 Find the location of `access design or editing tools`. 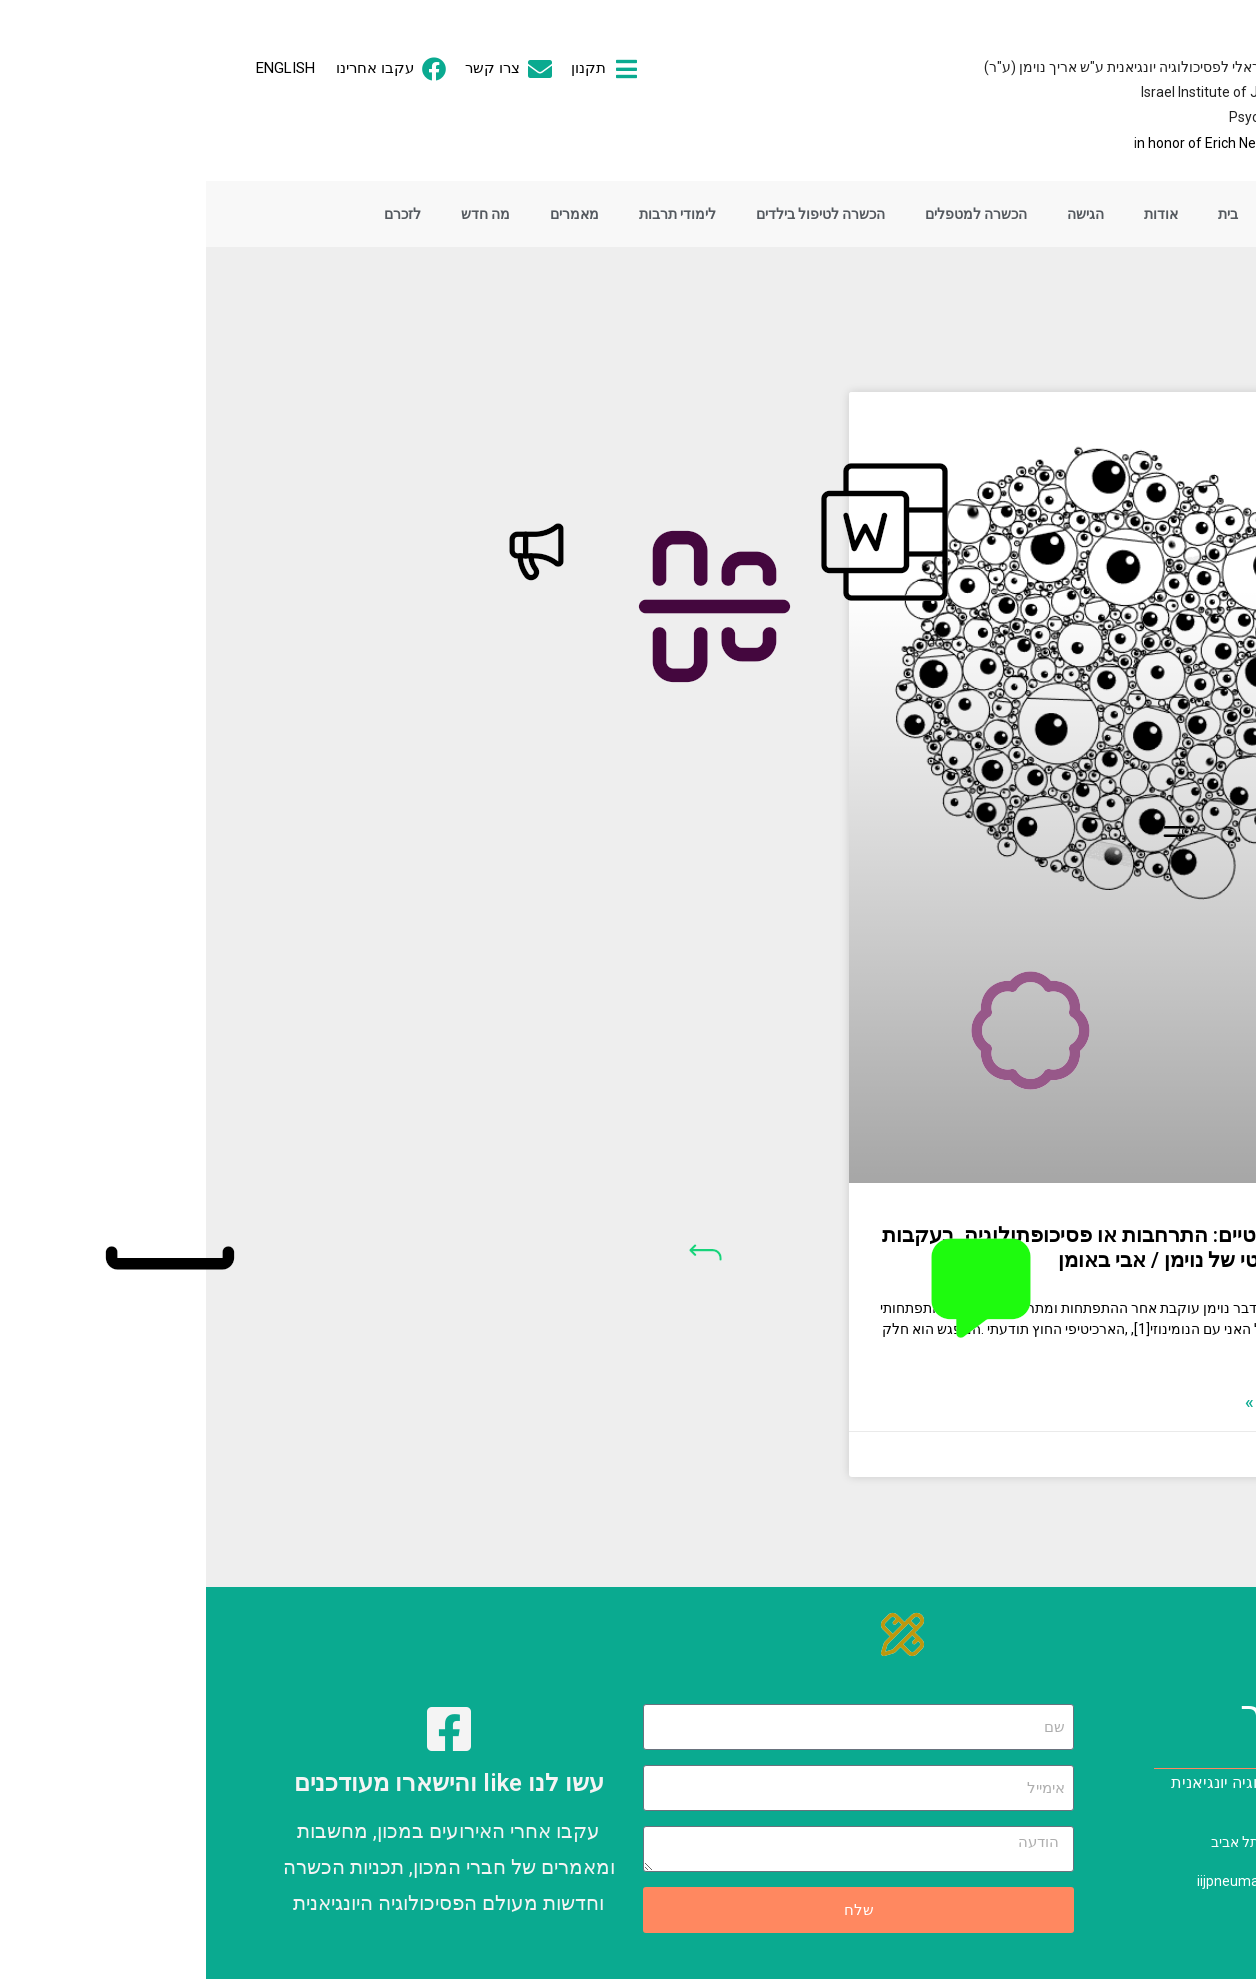

access design or editing tools is located at coordinates (902, 1634).